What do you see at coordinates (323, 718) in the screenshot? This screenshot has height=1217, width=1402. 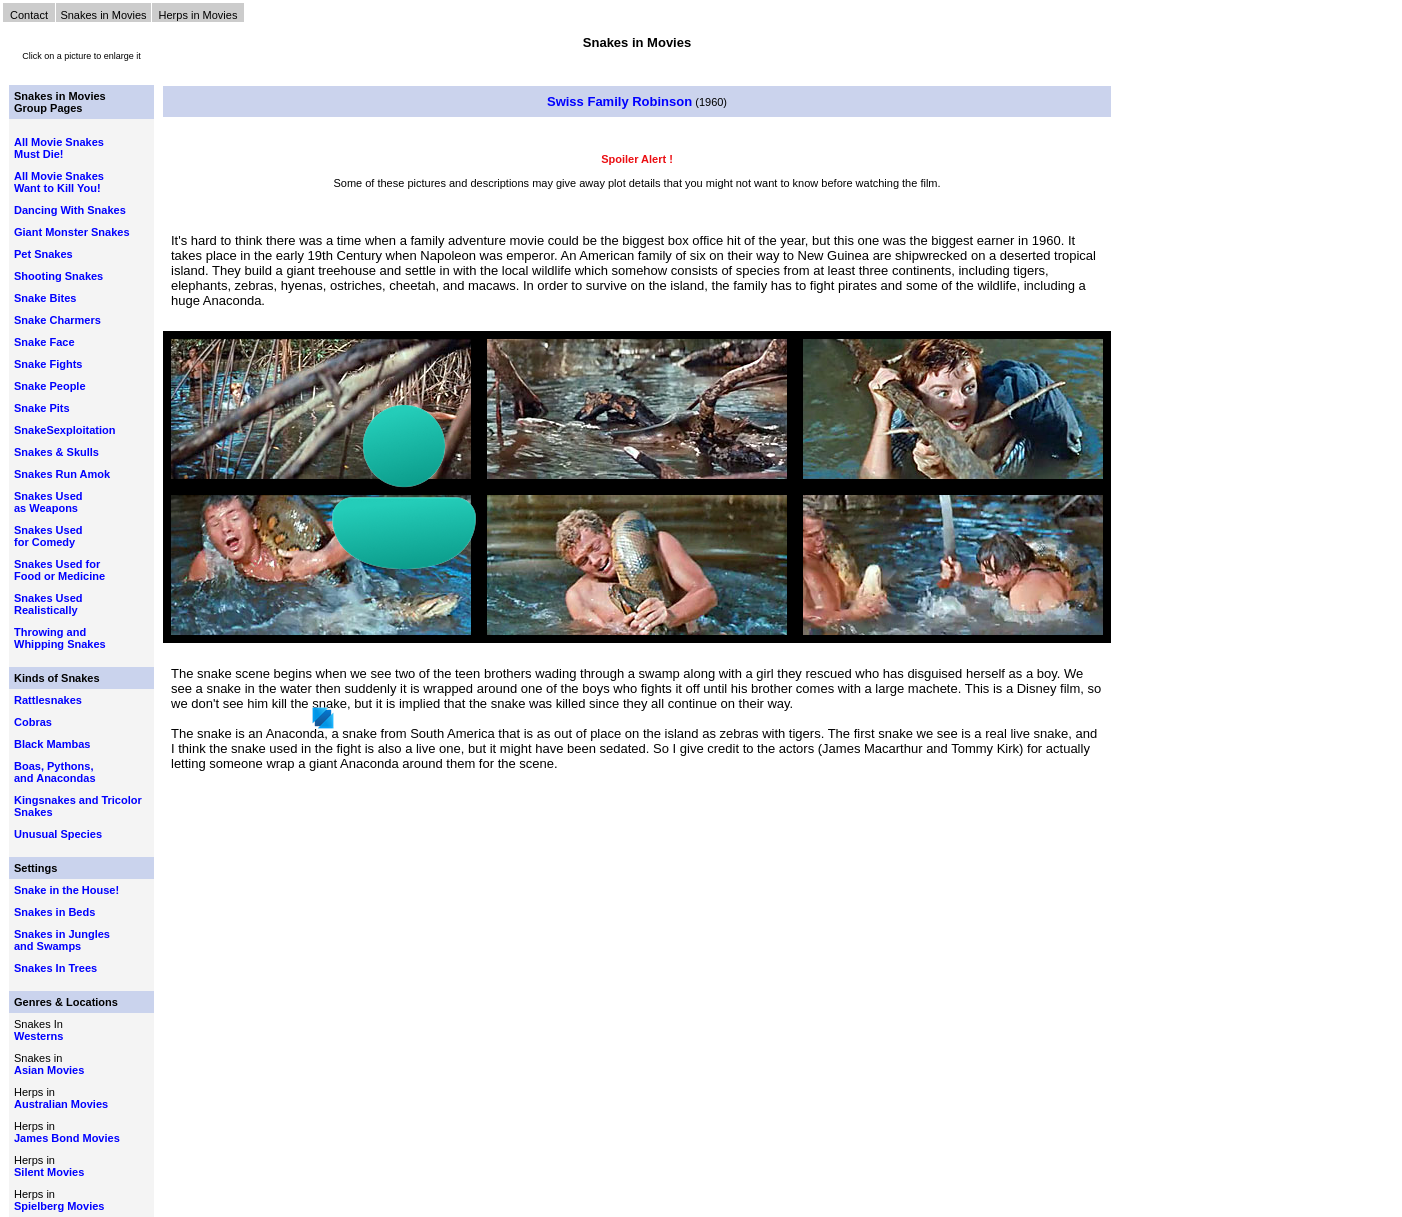 I see `open internal company application` at bounding box center [323, 718].